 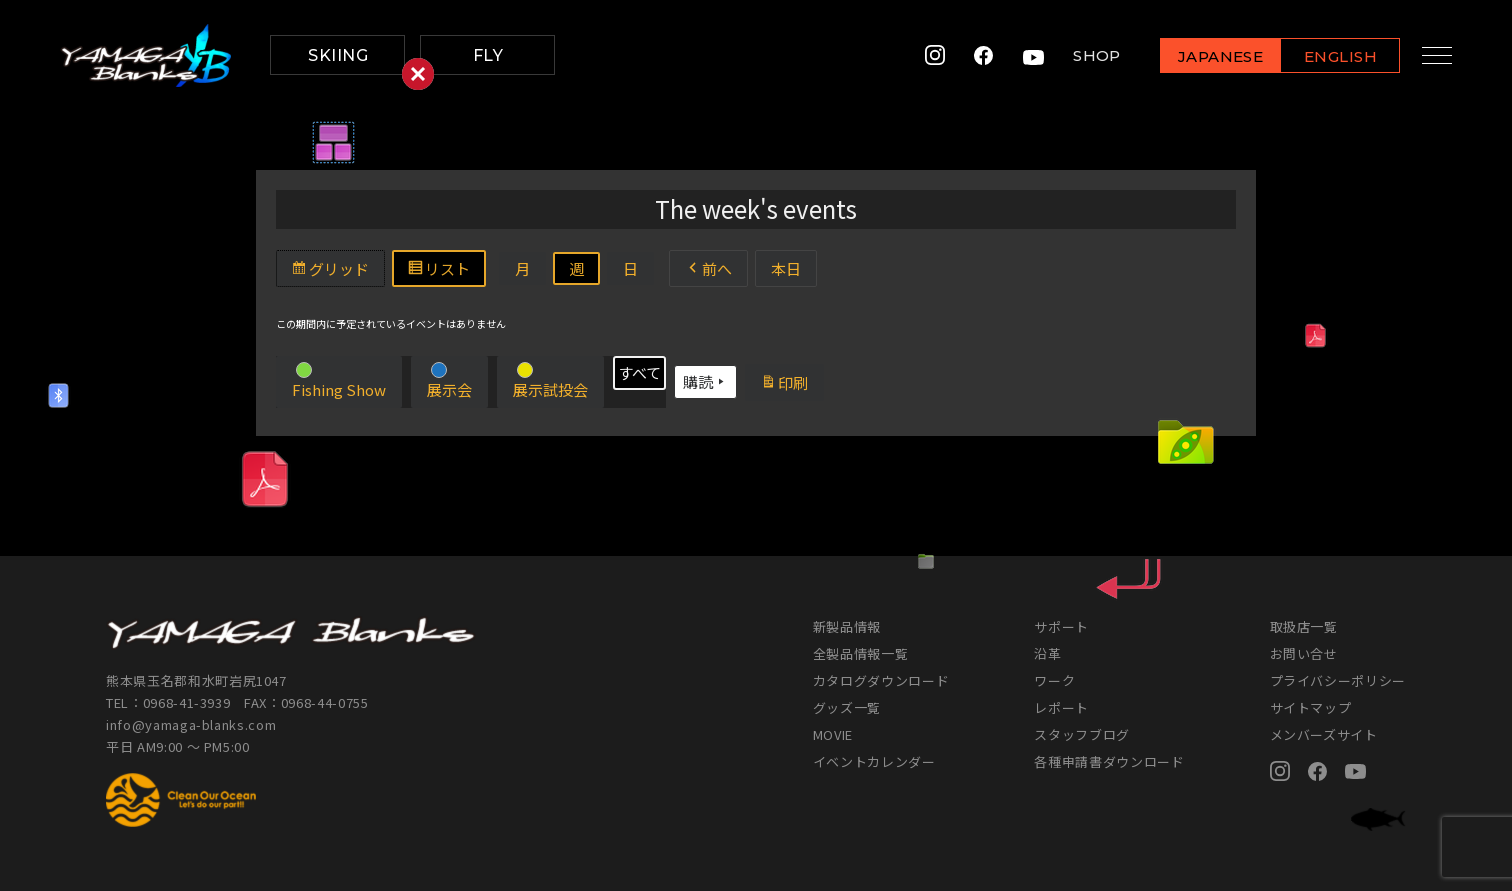 I want to click on a compressed pdf file, so click(x=265, y=479).